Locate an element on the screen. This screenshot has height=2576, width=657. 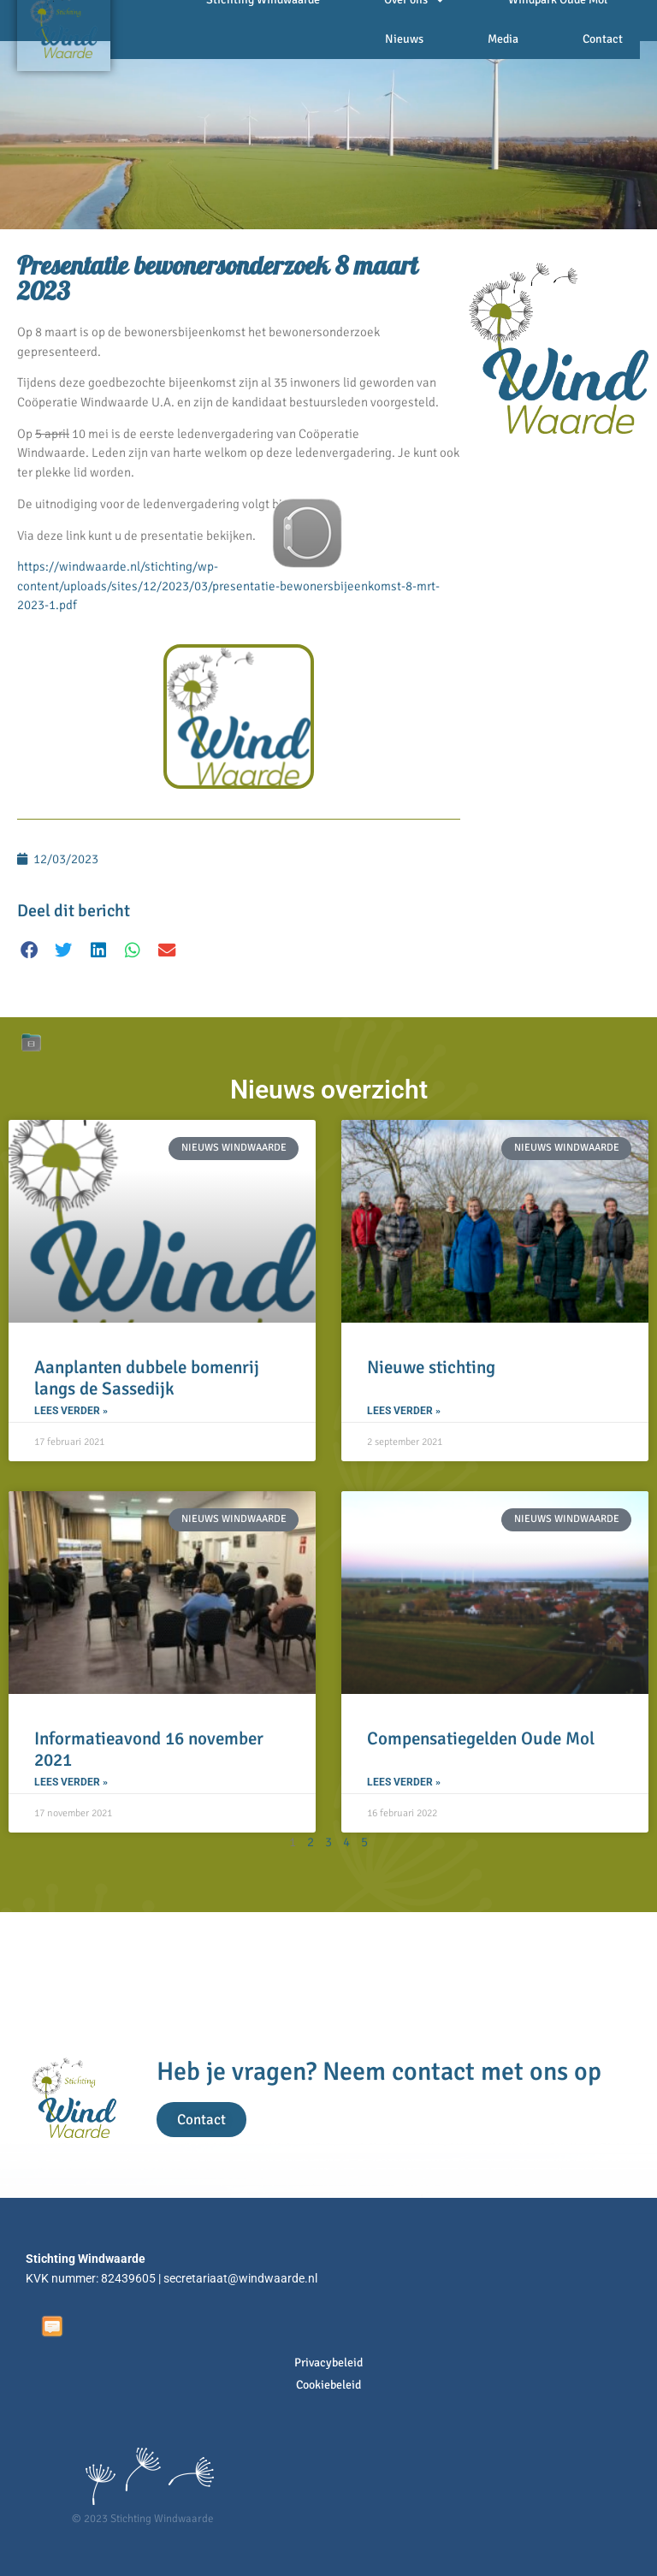
open the Apple Watch companion app is located at coordinates (307, 533).